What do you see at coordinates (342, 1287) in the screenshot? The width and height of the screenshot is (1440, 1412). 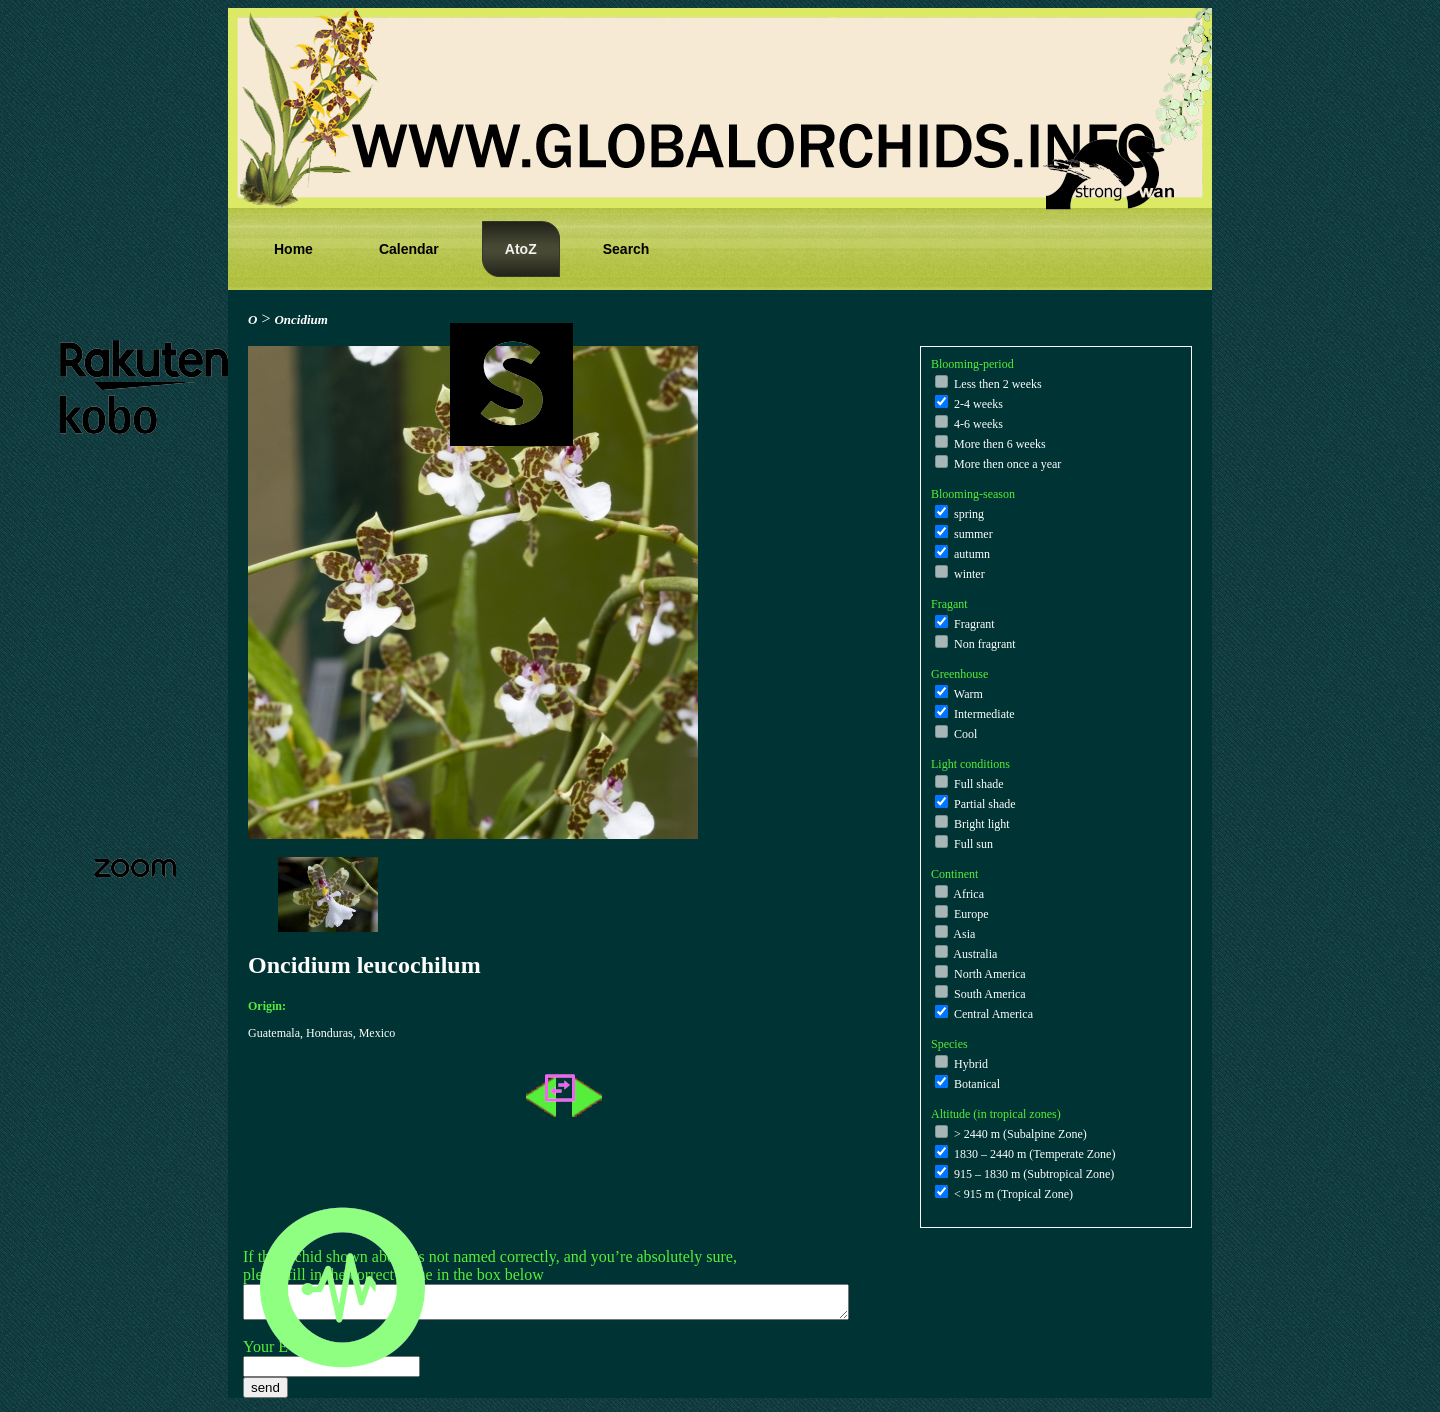 I see `graylog logo - open log management platform` at bounding box center [342, 1287].